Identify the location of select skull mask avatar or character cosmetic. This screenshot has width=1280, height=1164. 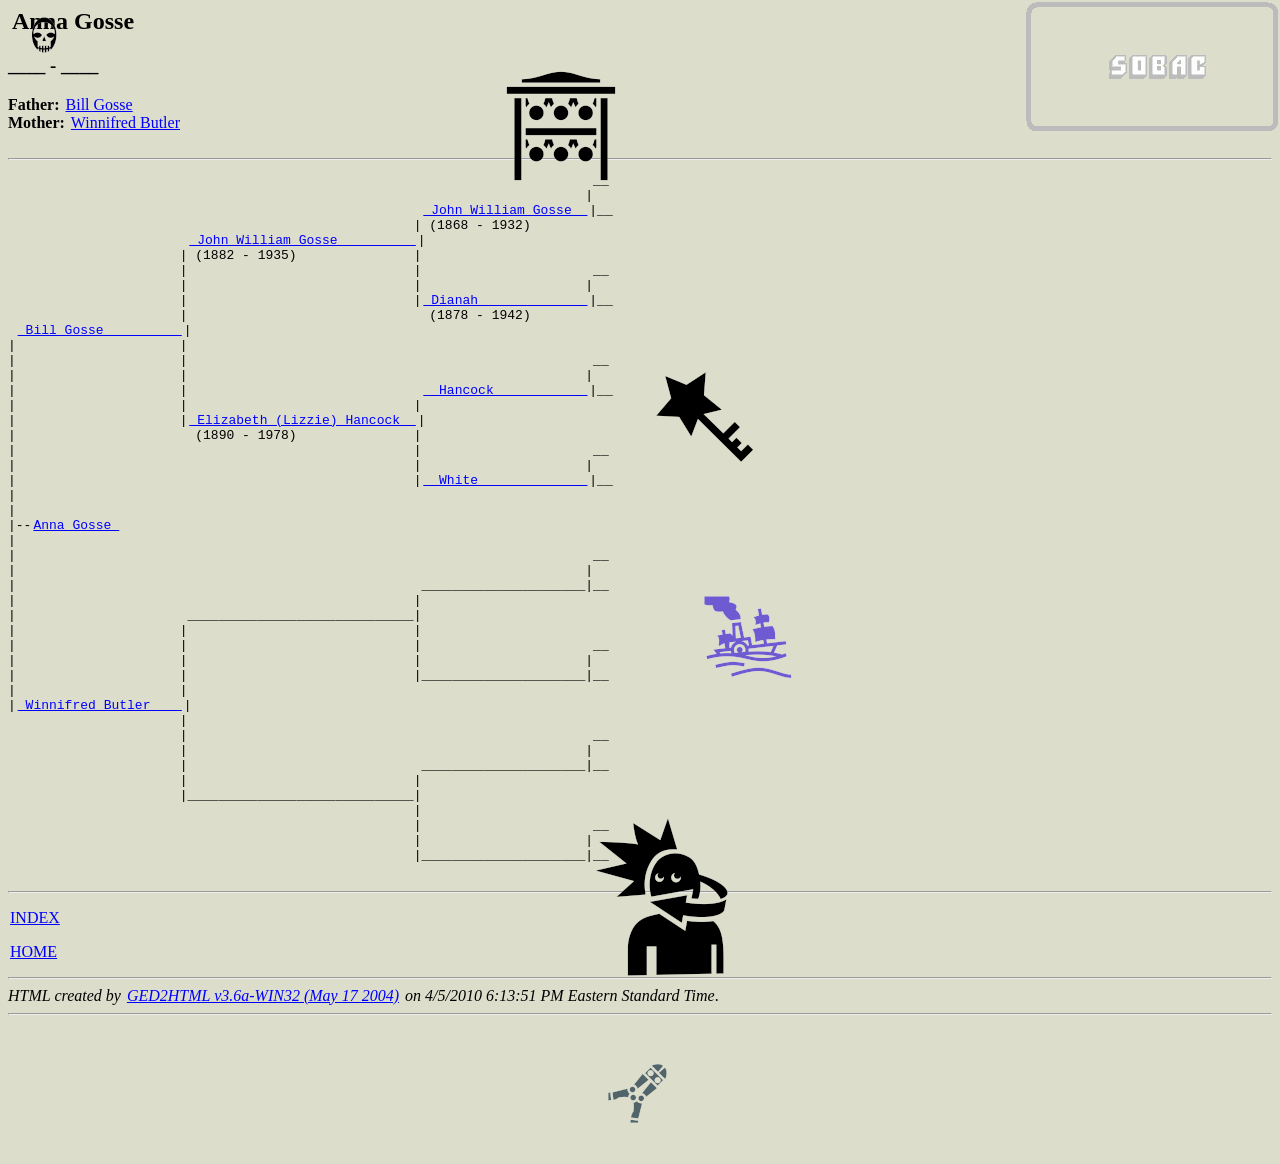
(44, 35).